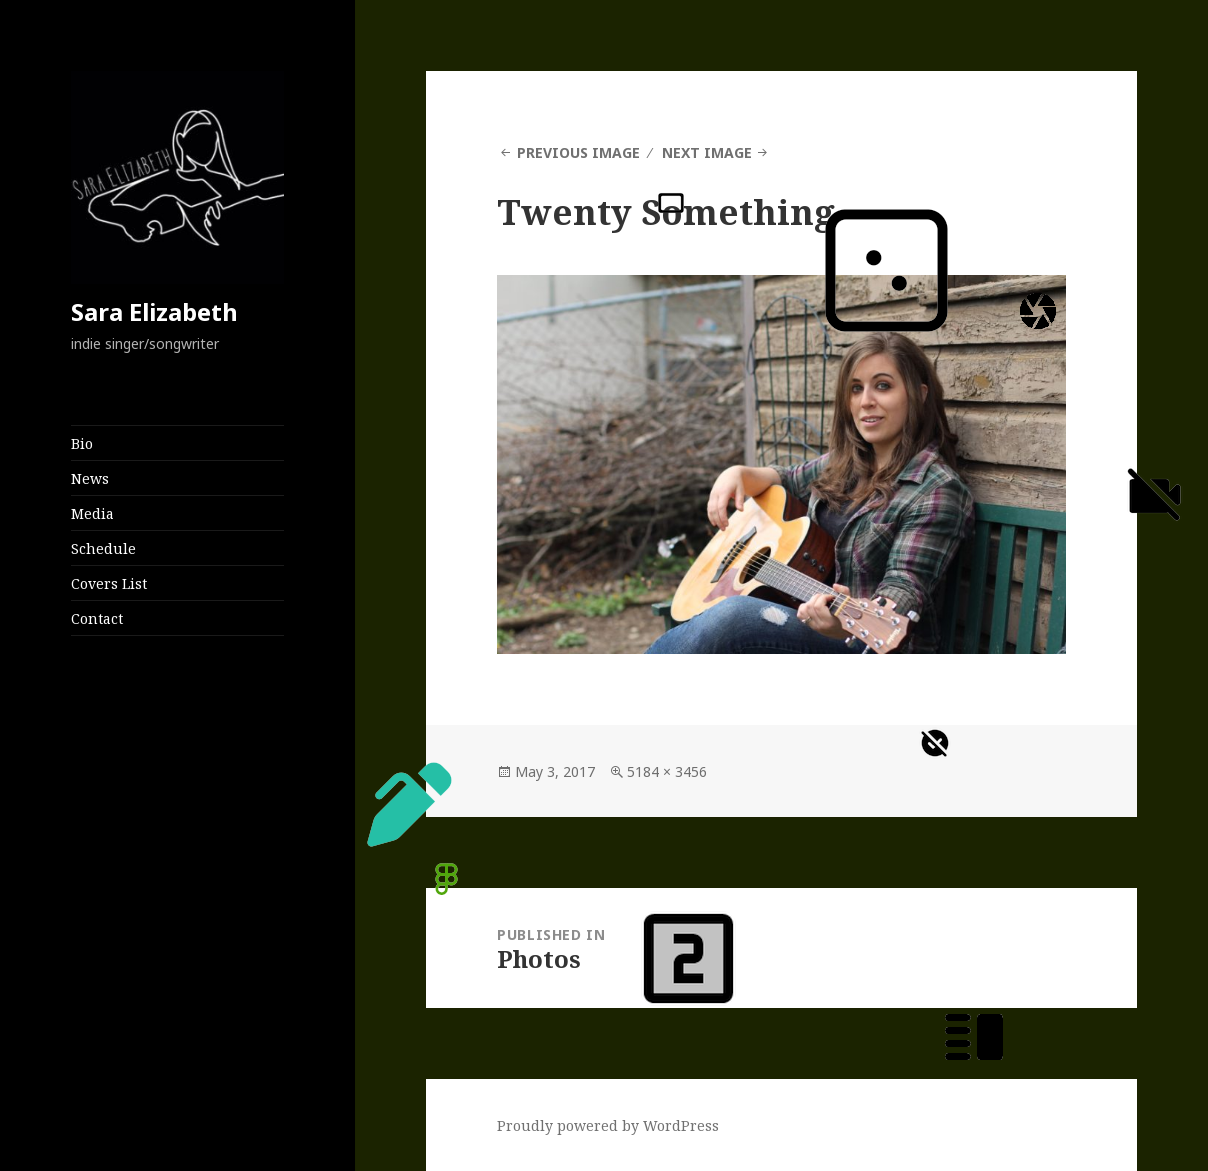  Describe the element at coordinates (935, 743) in the screenshot. I see `indicates content is unpublished or hidden from public view` at that location.